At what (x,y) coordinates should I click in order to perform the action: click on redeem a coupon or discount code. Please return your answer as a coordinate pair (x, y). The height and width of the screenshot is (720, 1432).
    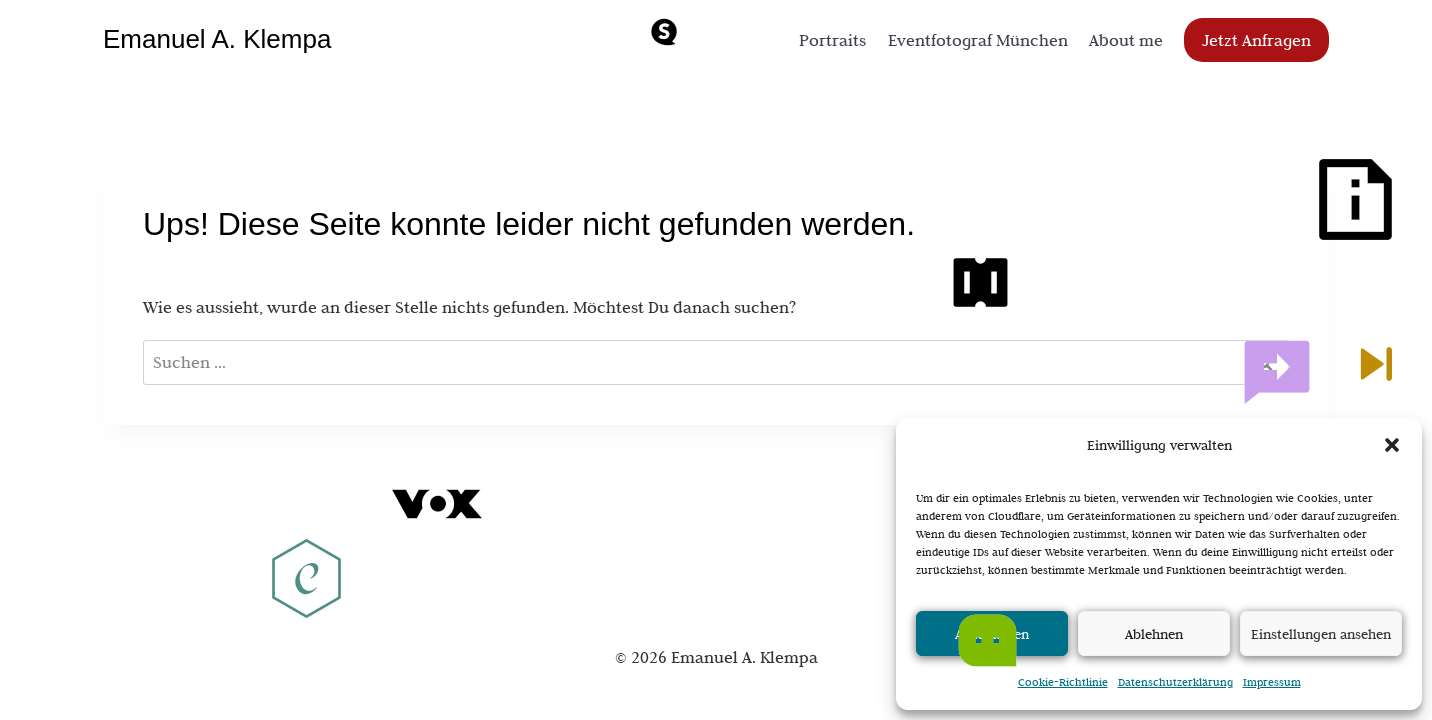
    Looking at the image, I should click on (980, 282).